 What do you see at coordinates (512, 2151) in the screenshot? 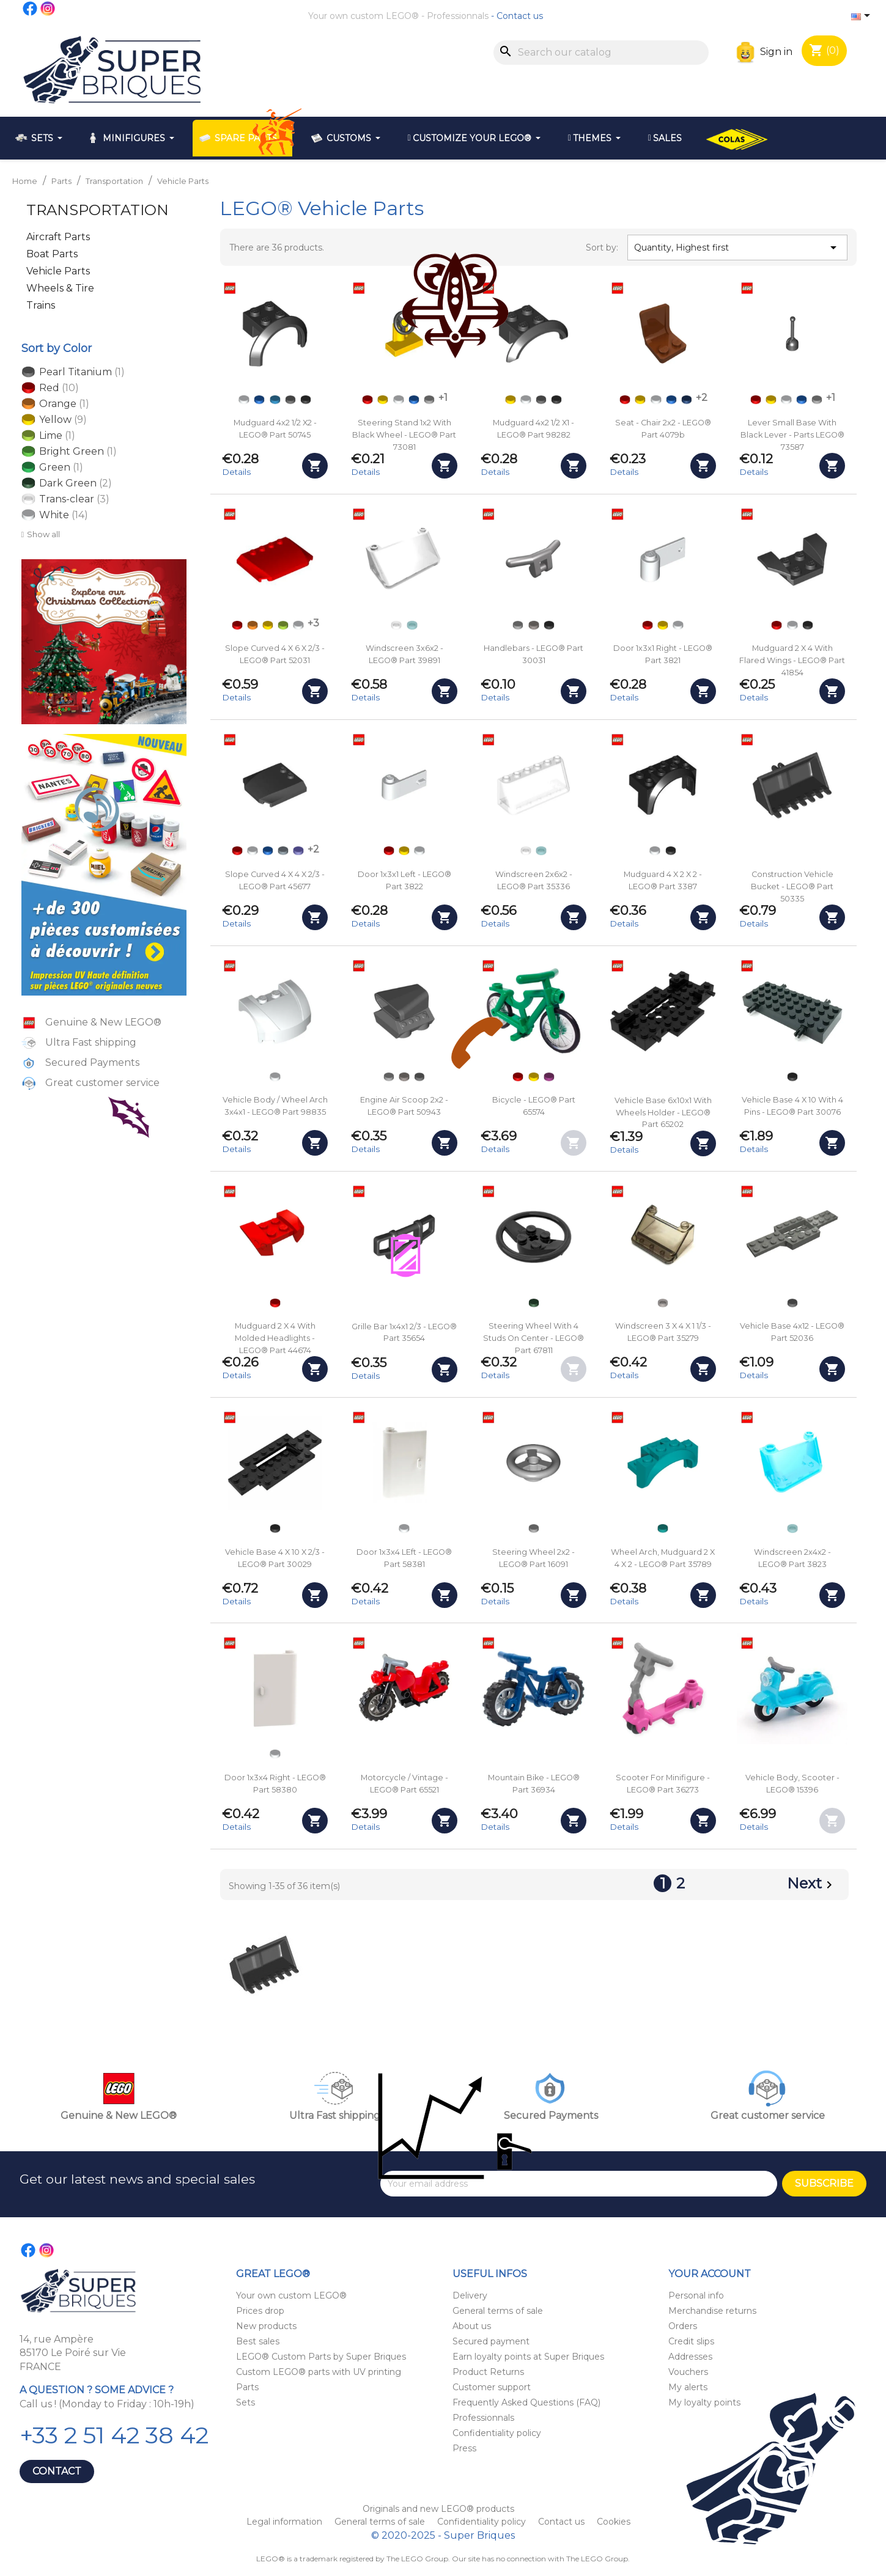
I see `access security or lock settings` at bounding box center [512, 2151].